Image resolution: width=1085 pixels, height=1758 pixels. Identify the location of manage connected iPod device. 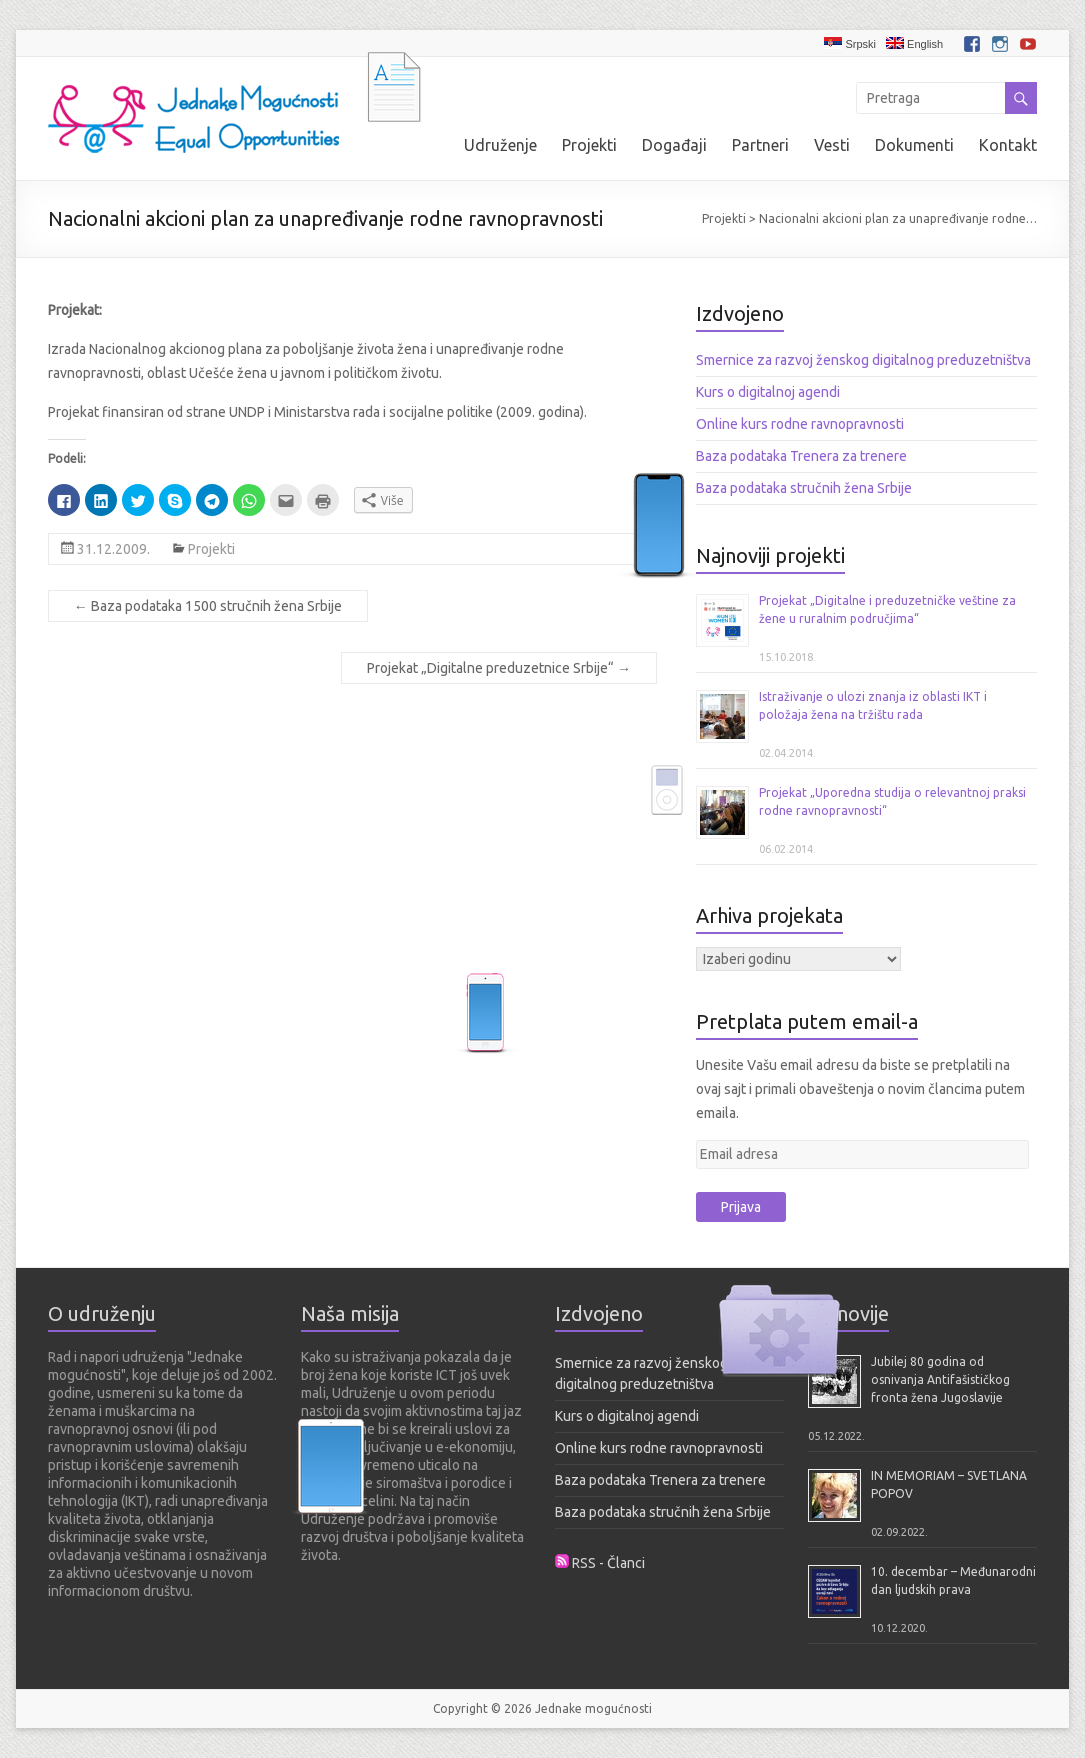
(667, 790).